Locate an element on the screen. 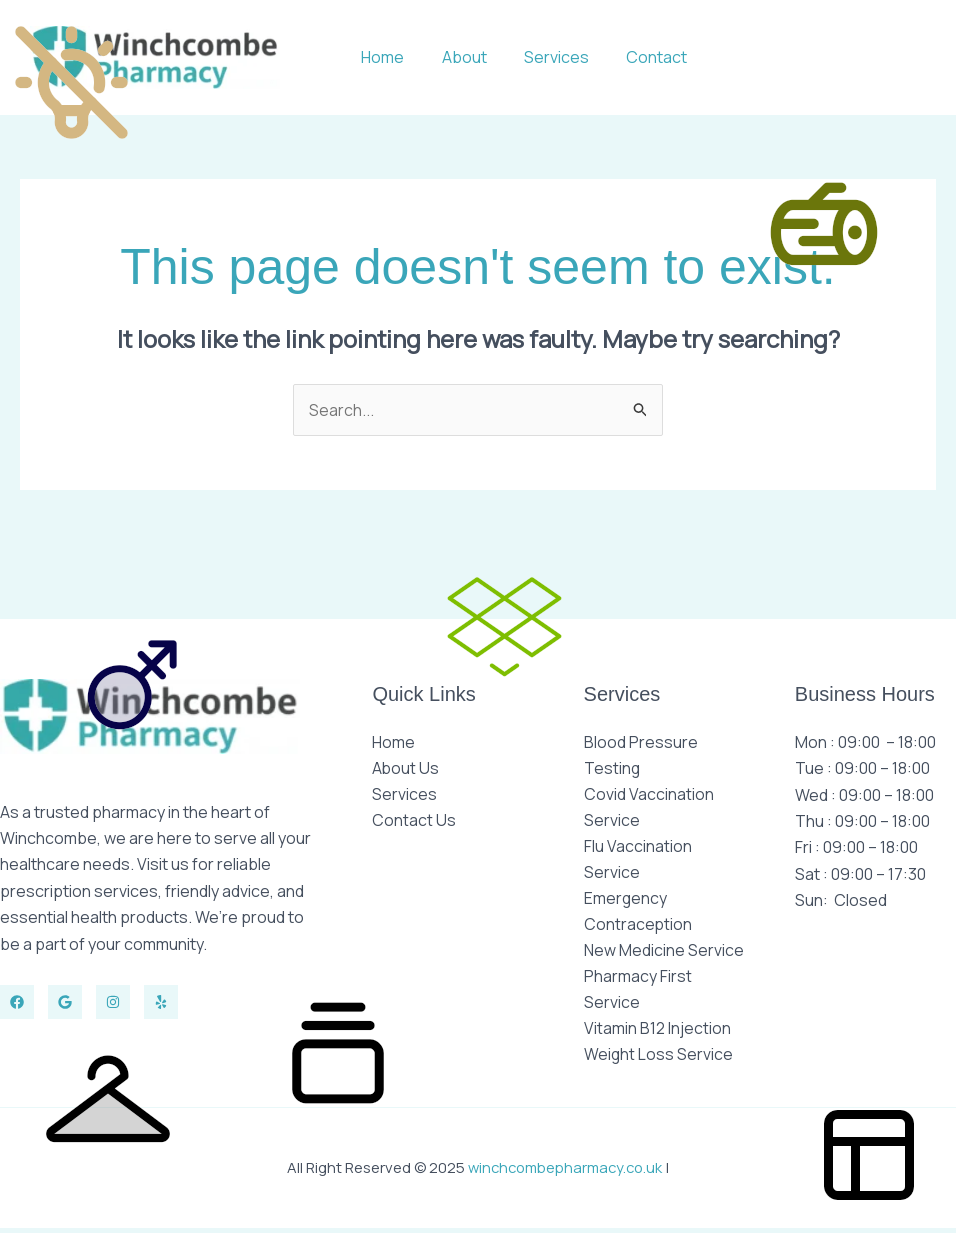 Image resolution: width=956 pixels, height=1233 pixels. access dropbox cloud storage is located at coordinates (504, 621).